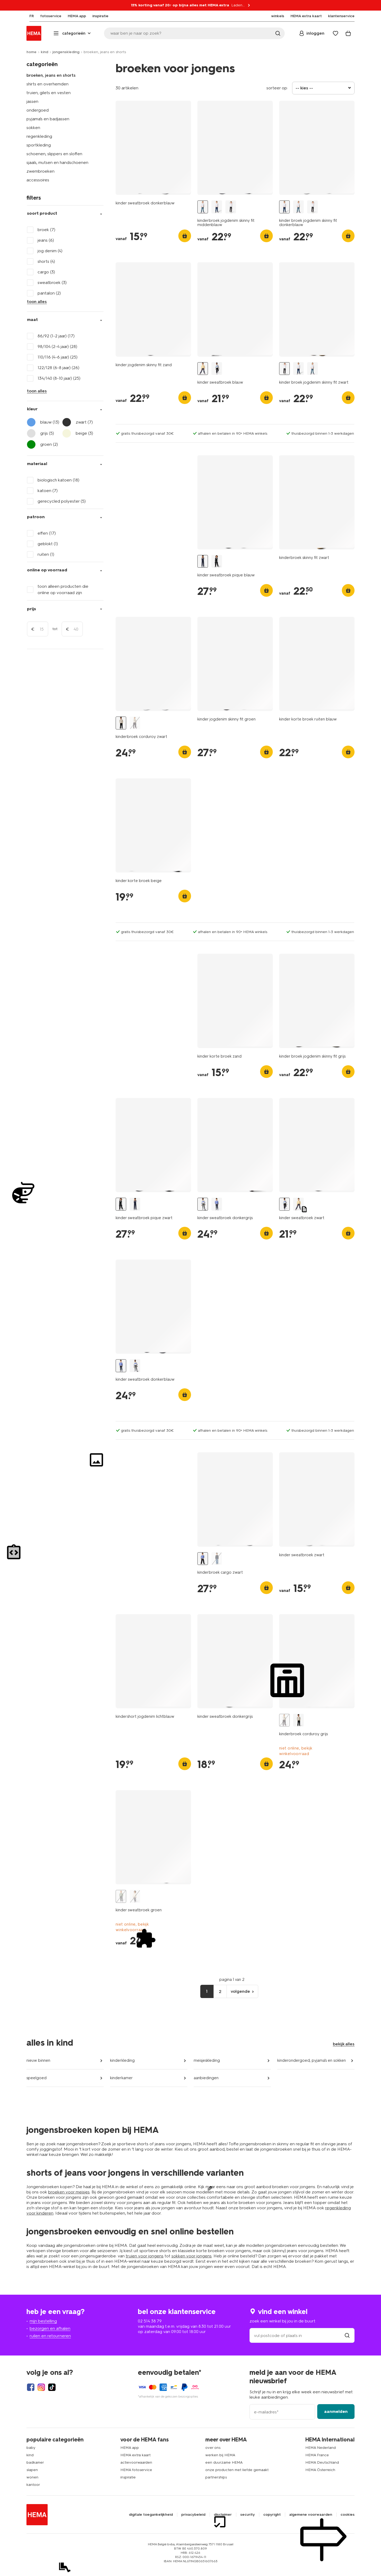  I want to click on view dynamic content feed, so click(210, 2188).